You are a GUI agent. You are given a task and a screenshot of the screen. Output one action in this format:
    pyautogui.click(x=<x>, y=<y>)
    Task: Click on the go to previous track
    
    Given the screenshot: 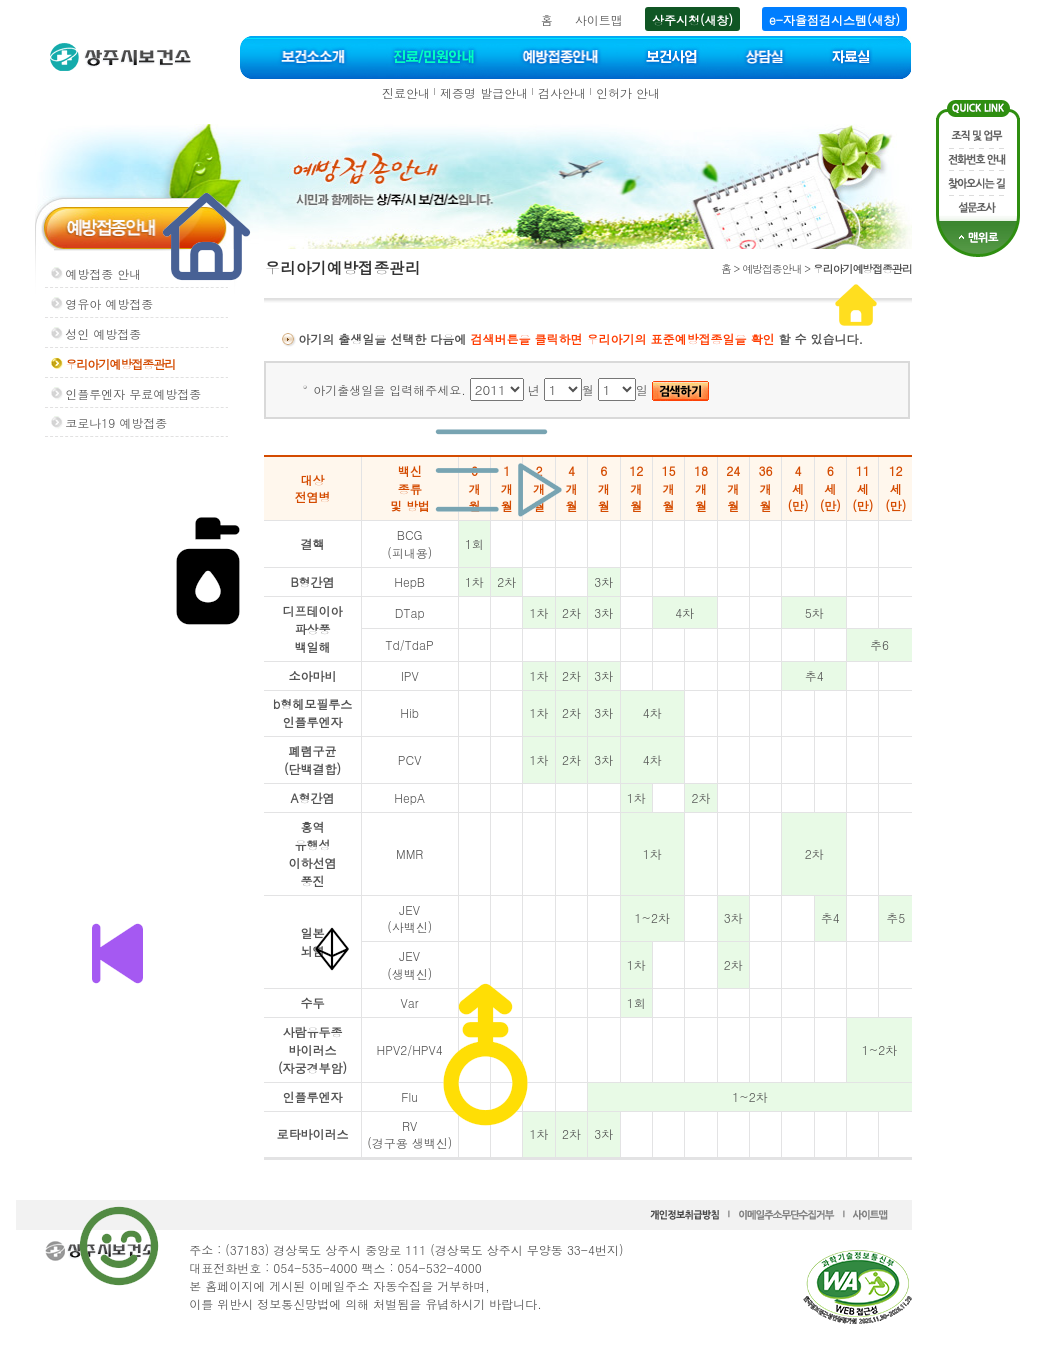 What is the action you would take?
    pyautogui.click(x=117, y=953)
    